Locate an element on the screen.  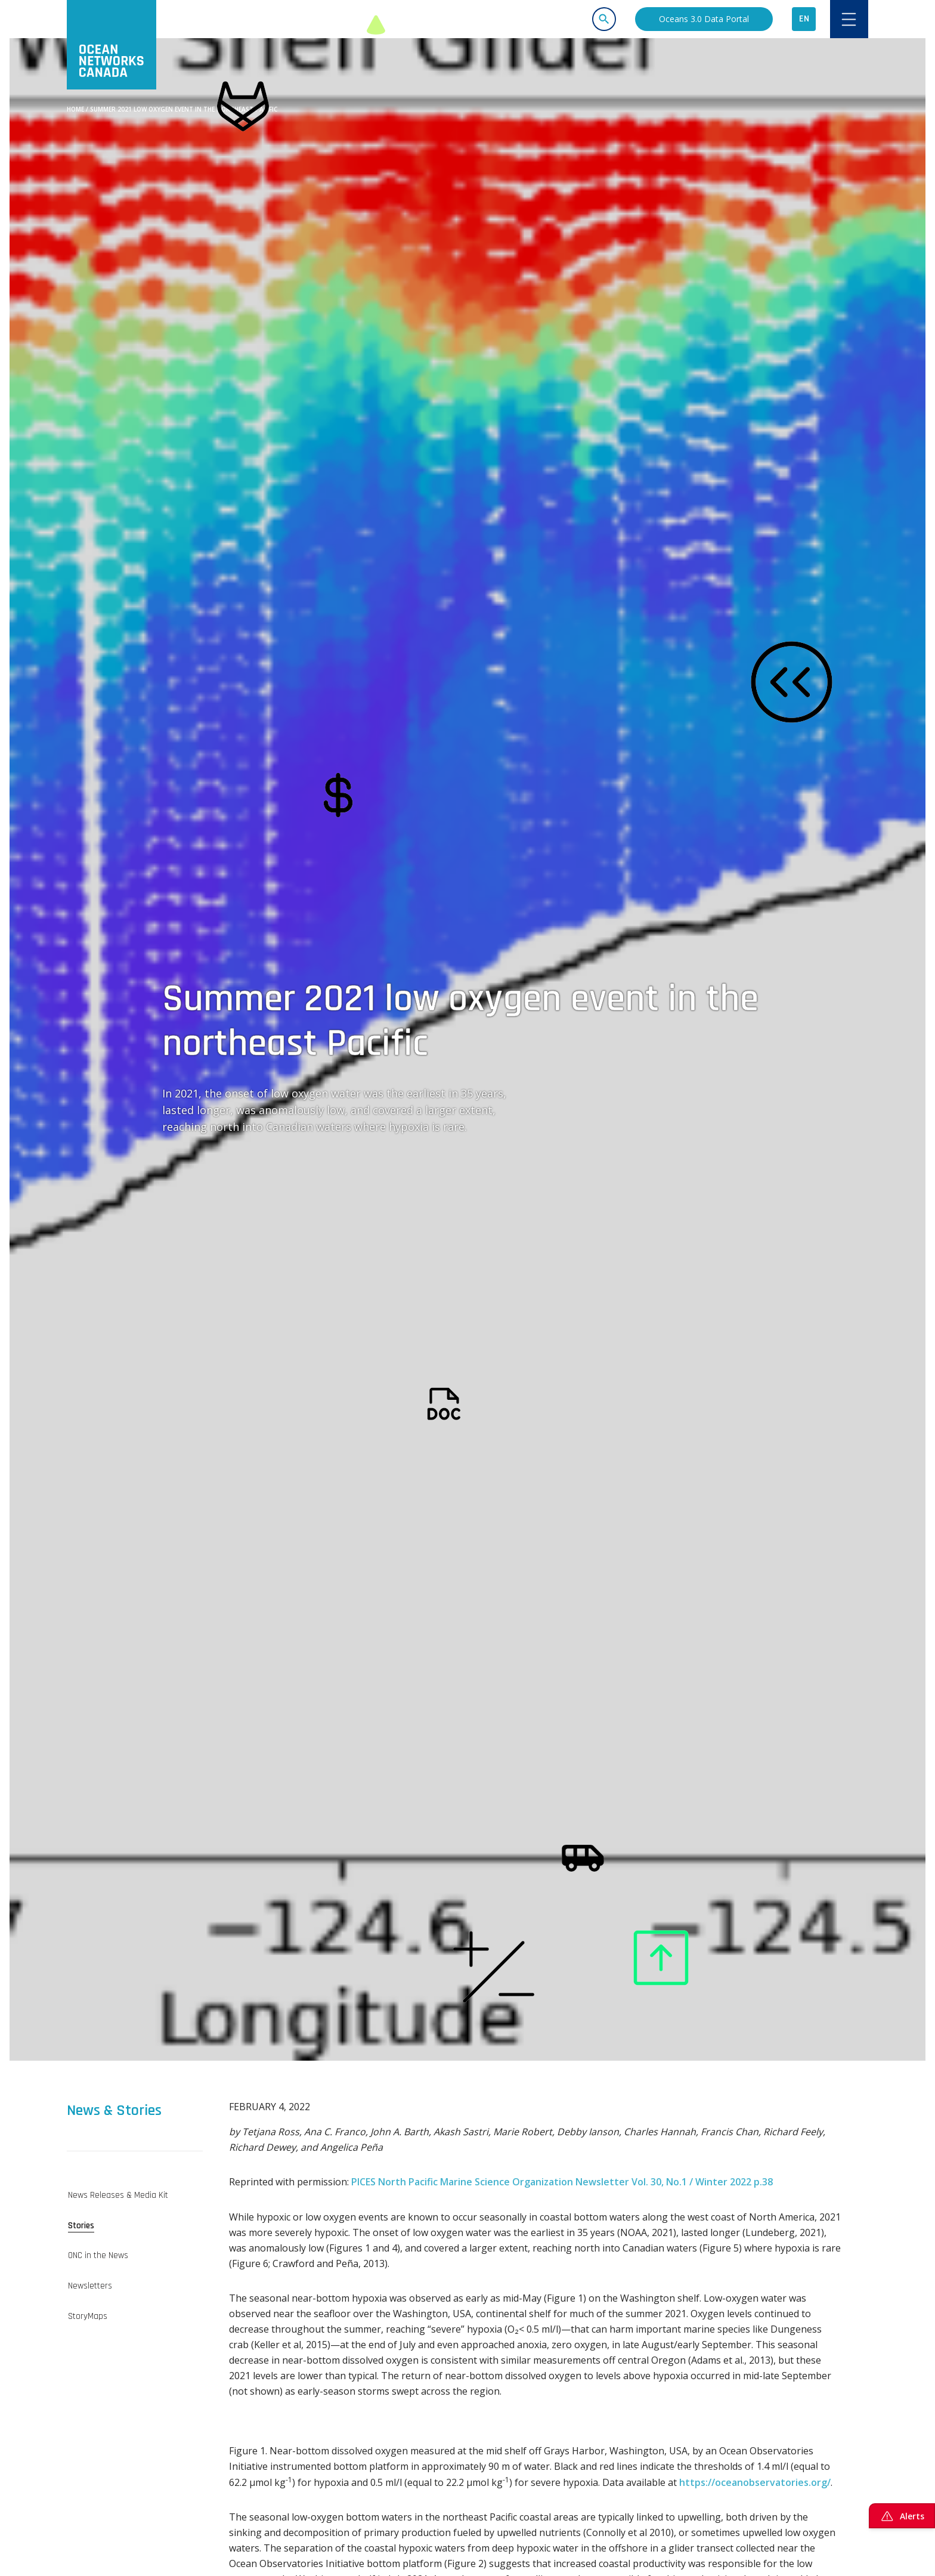
open a document file is located at coordinates (444, 1405).